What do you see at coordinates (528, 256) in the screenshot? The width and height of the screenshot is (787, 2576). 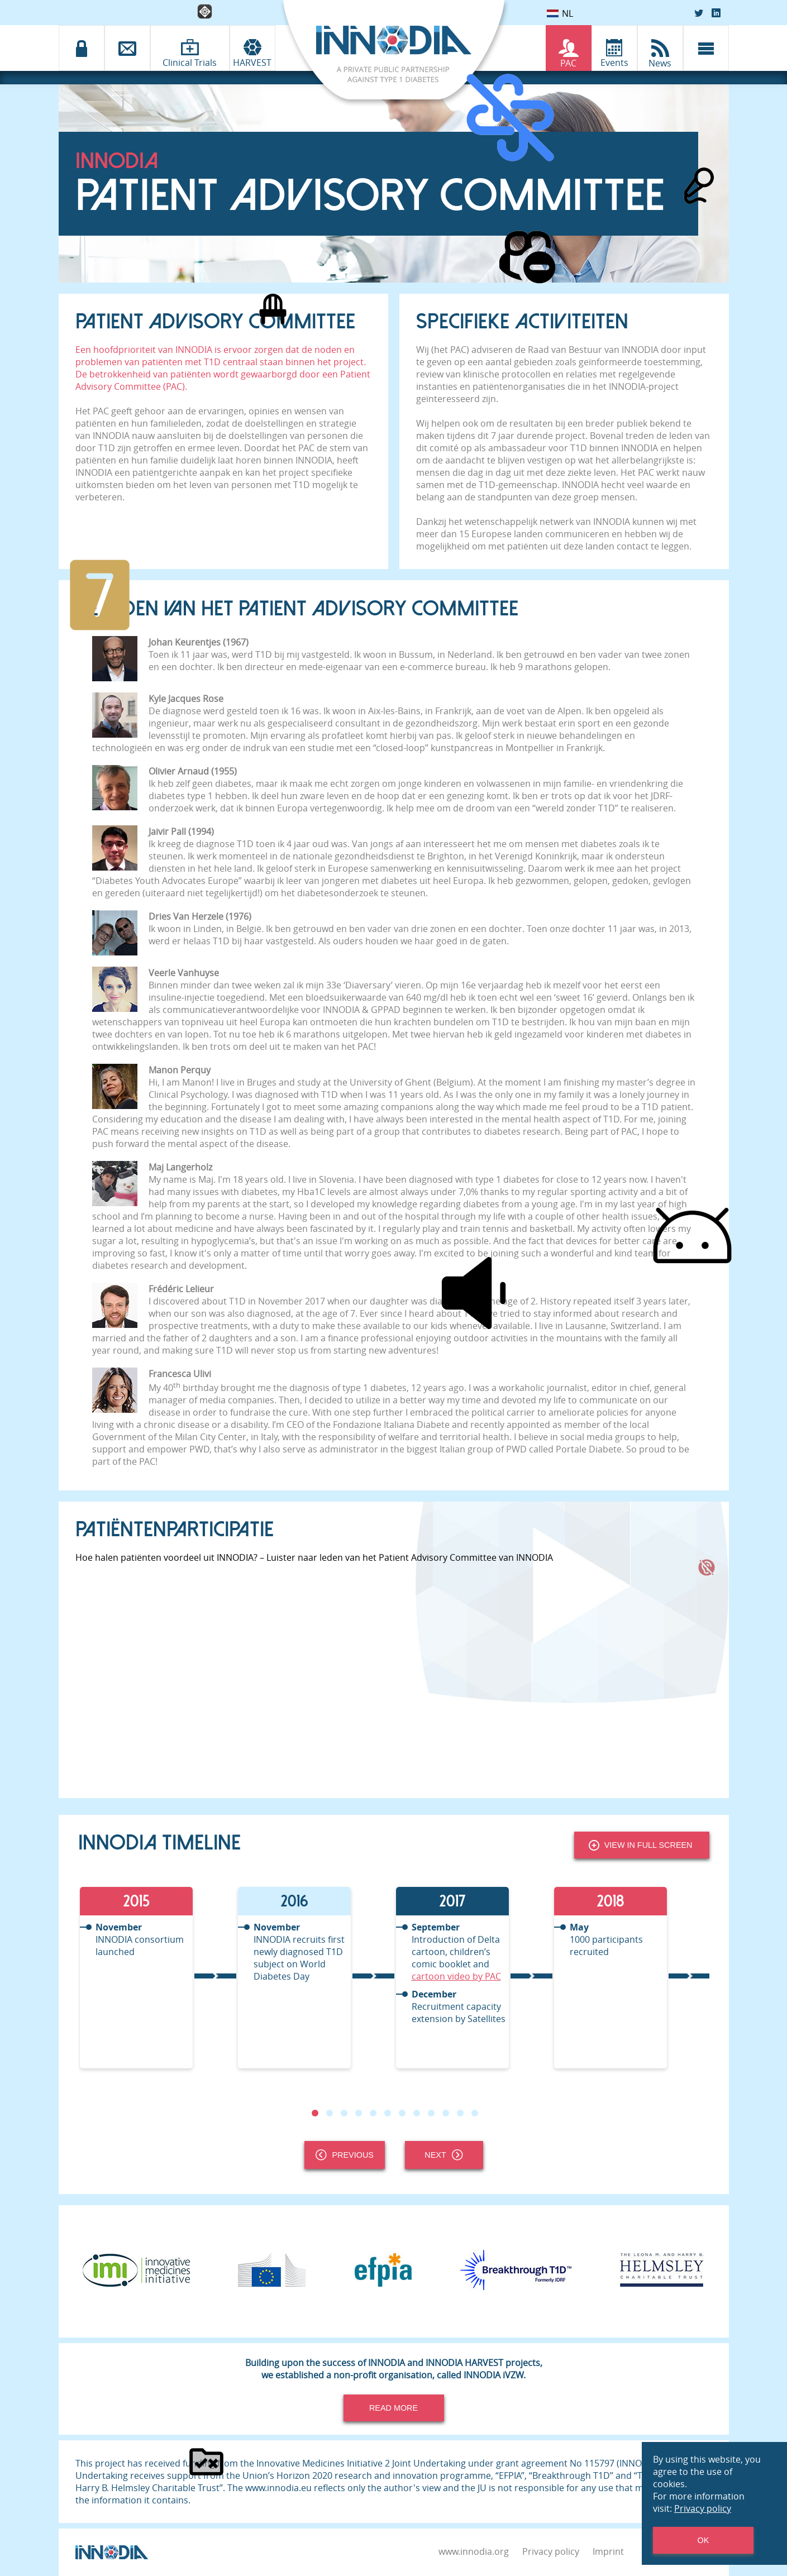 I see `github copilot is blocked or disabled` at bounding box center [528, 256].